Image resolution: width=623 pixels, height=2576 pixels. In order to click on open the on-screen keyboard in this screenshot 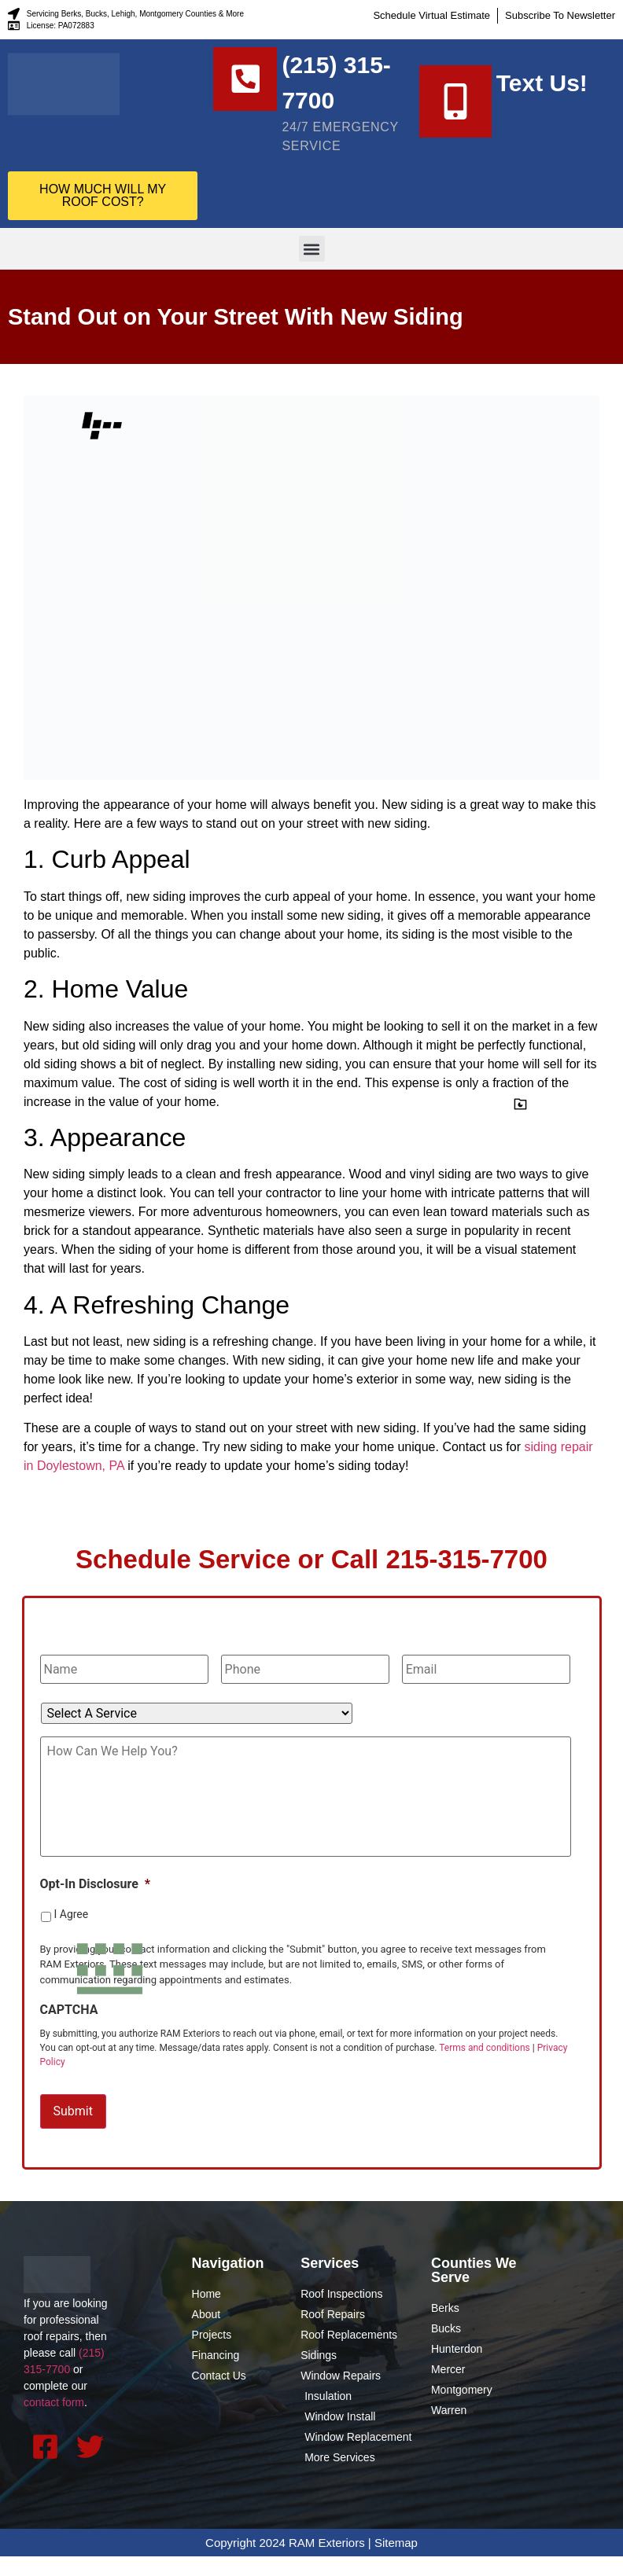, I will do `click(109, 1968)`.